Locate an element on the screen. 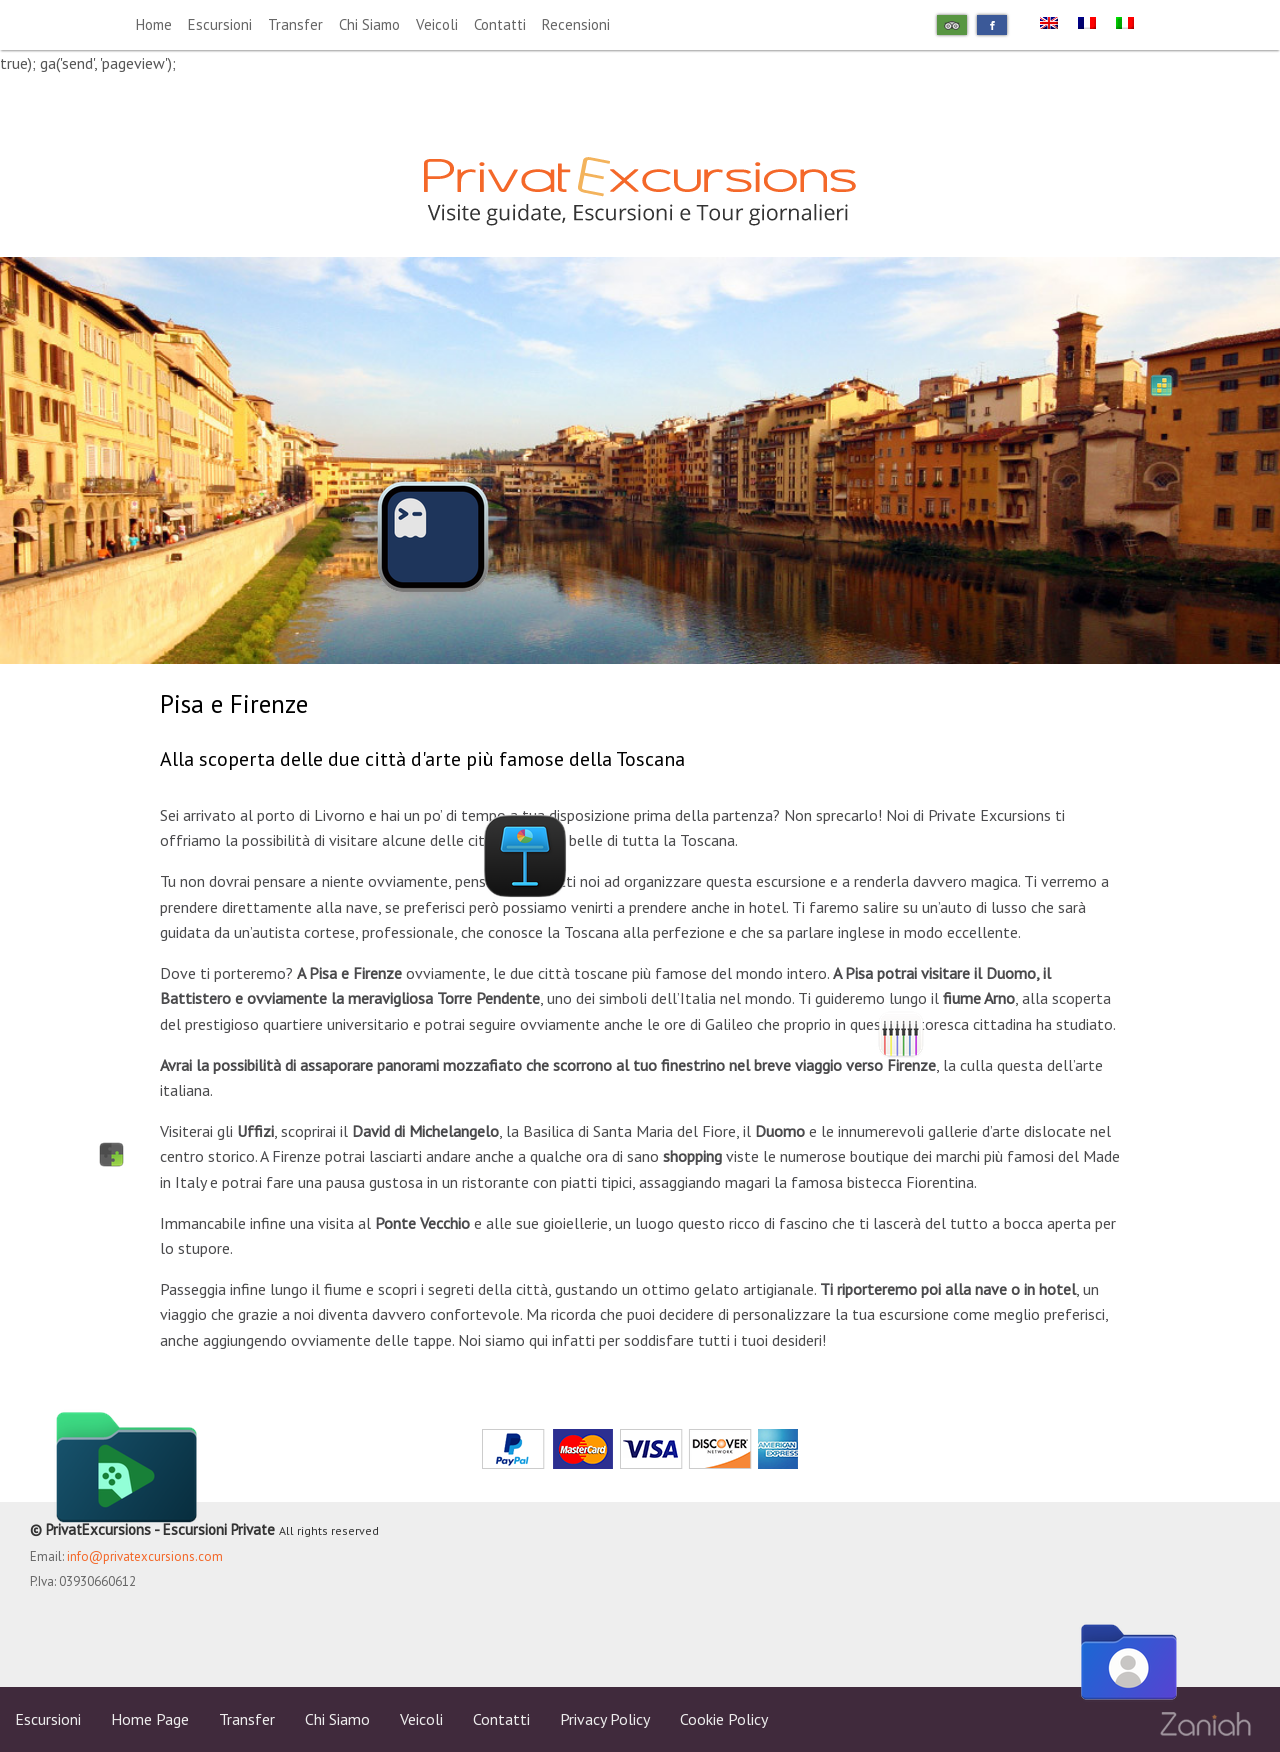  open keynote to create or edit presentations is located at coordinates (525, 856).